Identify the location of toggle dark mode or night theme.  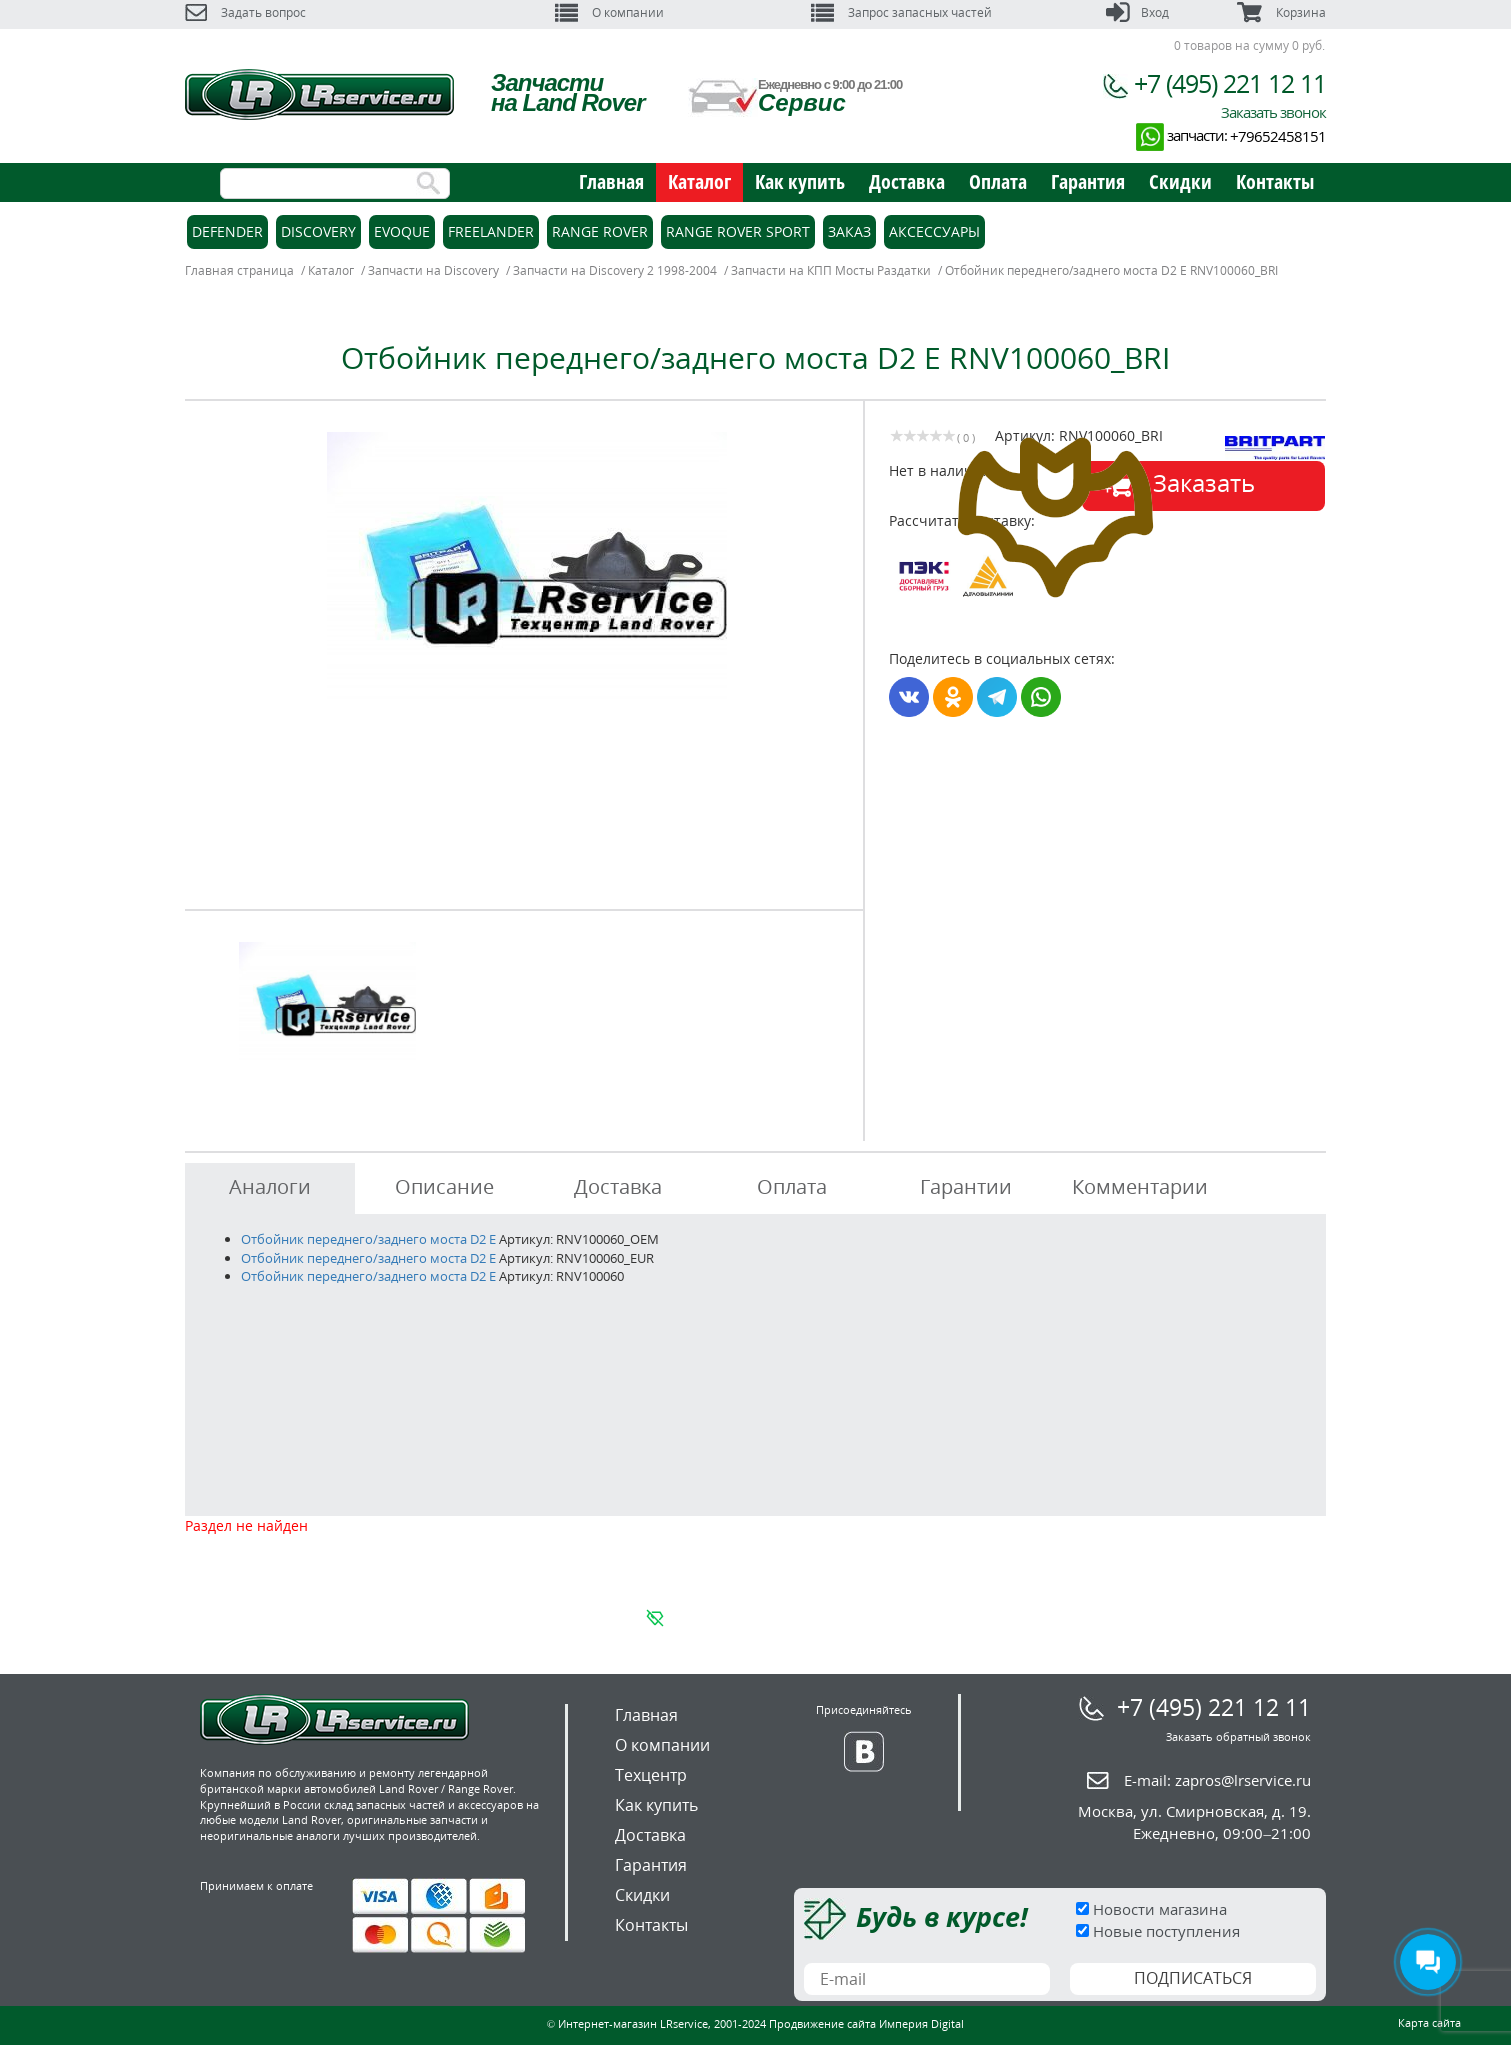
(1055, 517).